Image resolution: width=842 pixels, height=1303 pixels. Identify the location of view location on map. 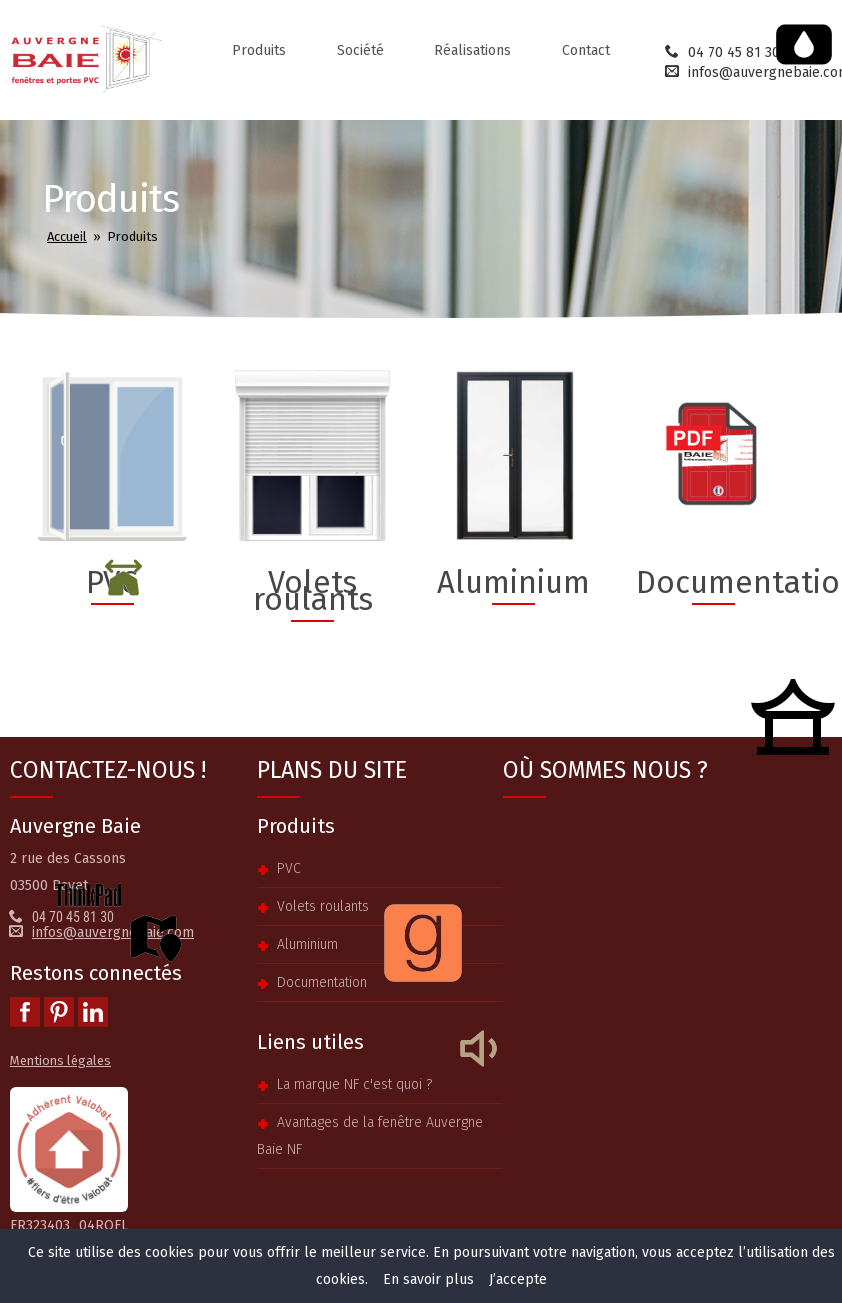
(153, 936).